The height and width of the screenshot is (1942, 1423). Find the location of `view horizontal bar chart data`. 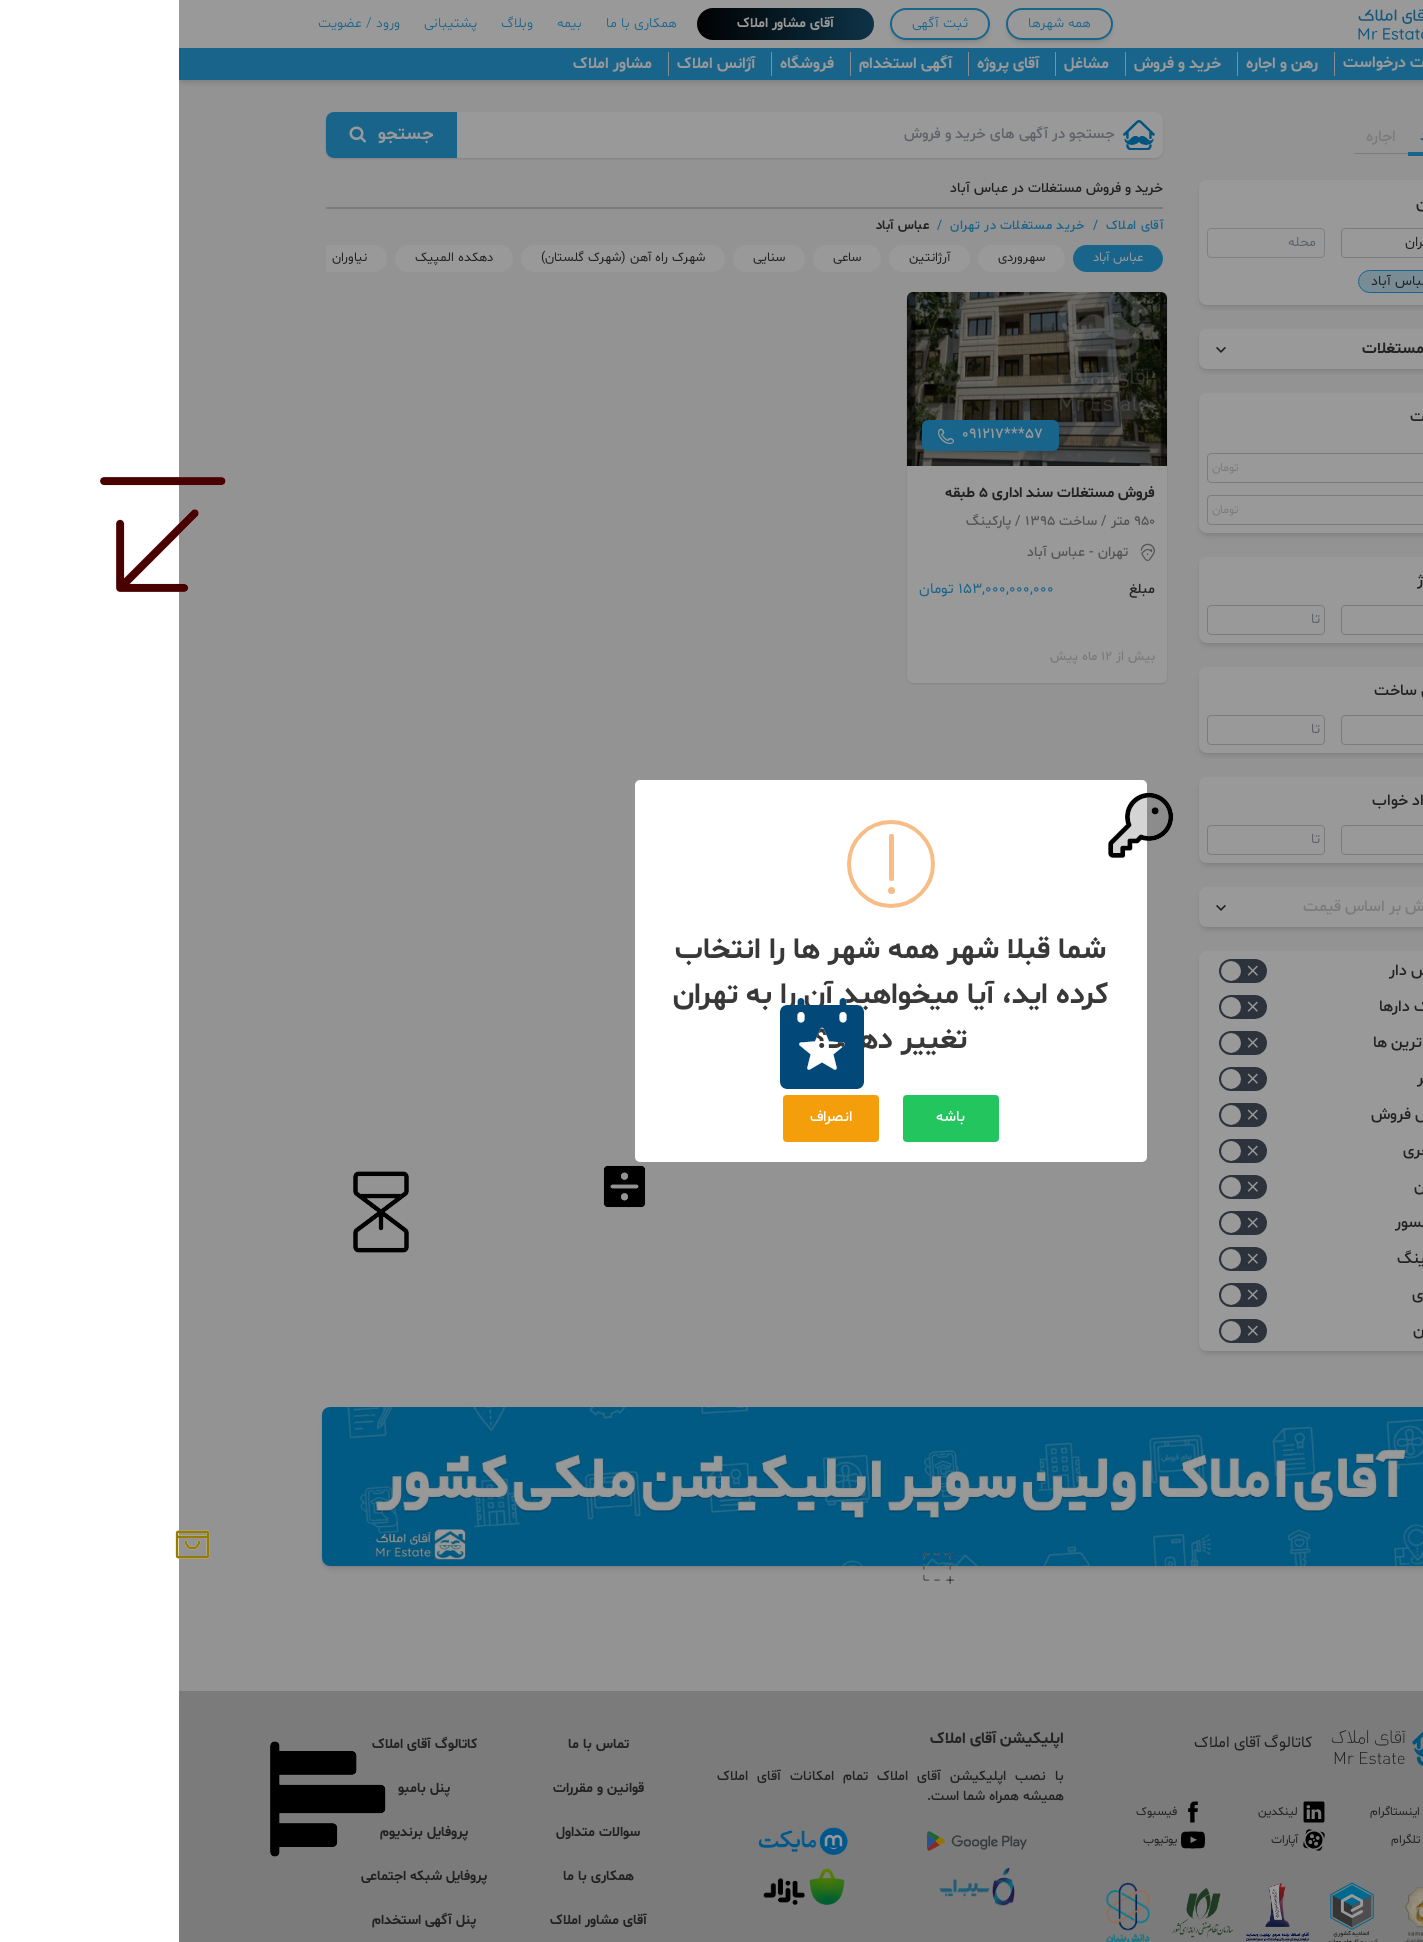

view horizontal bar chart data is located at coordinates (323, 1799).